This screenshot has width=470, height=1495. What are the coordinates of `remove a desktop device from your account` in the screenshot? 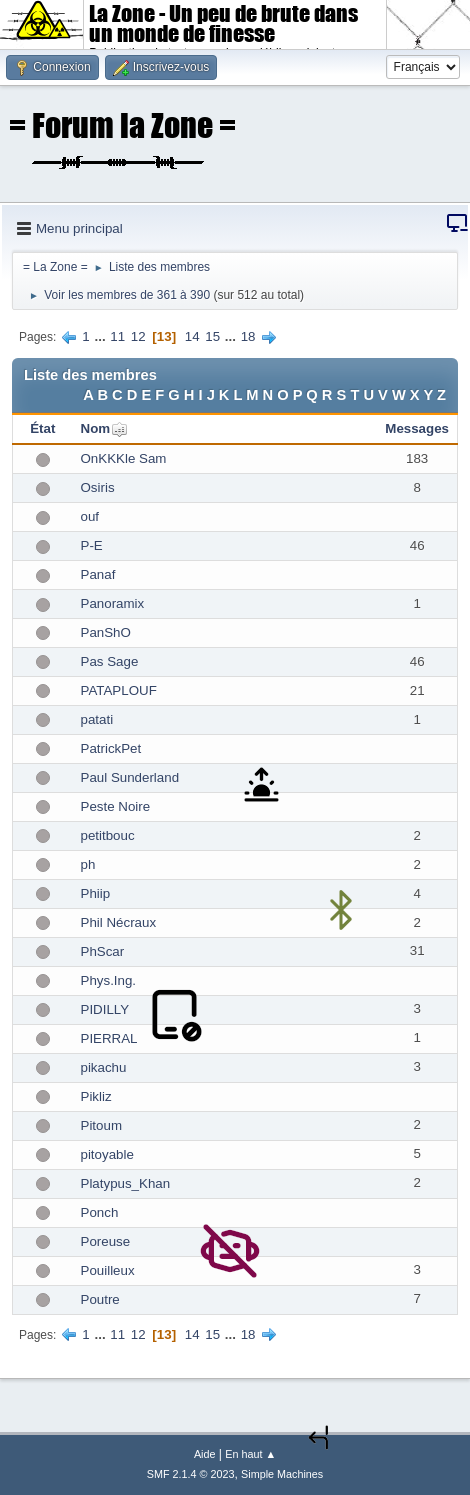 It's located at (457, 223).